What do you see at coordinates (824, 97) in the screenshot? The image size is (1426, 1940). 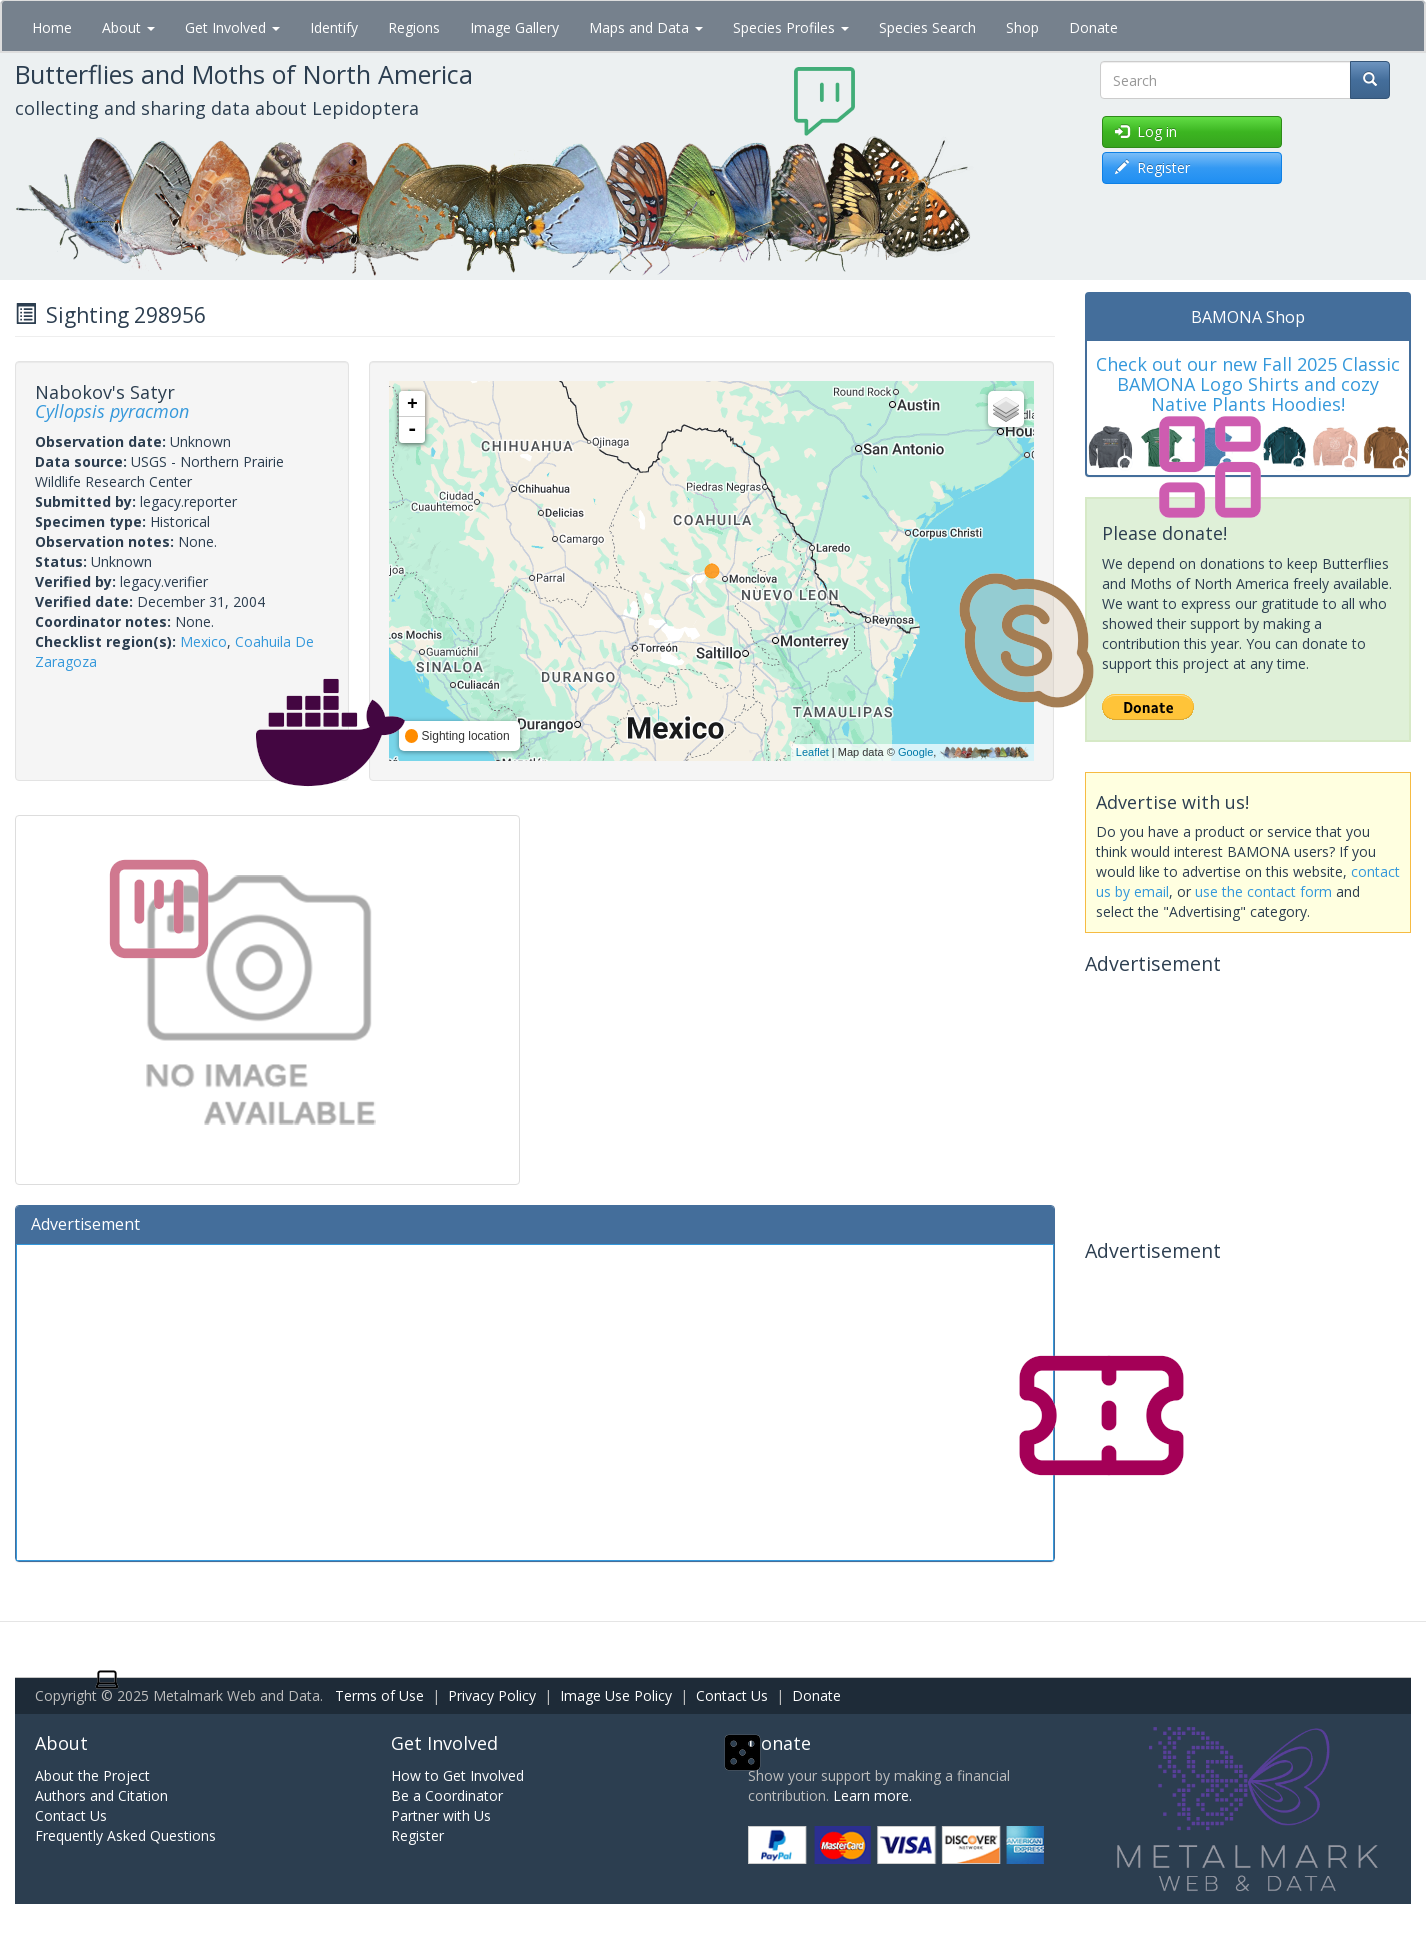 I see `open the Twitch app` at bounding box center [824, 97].